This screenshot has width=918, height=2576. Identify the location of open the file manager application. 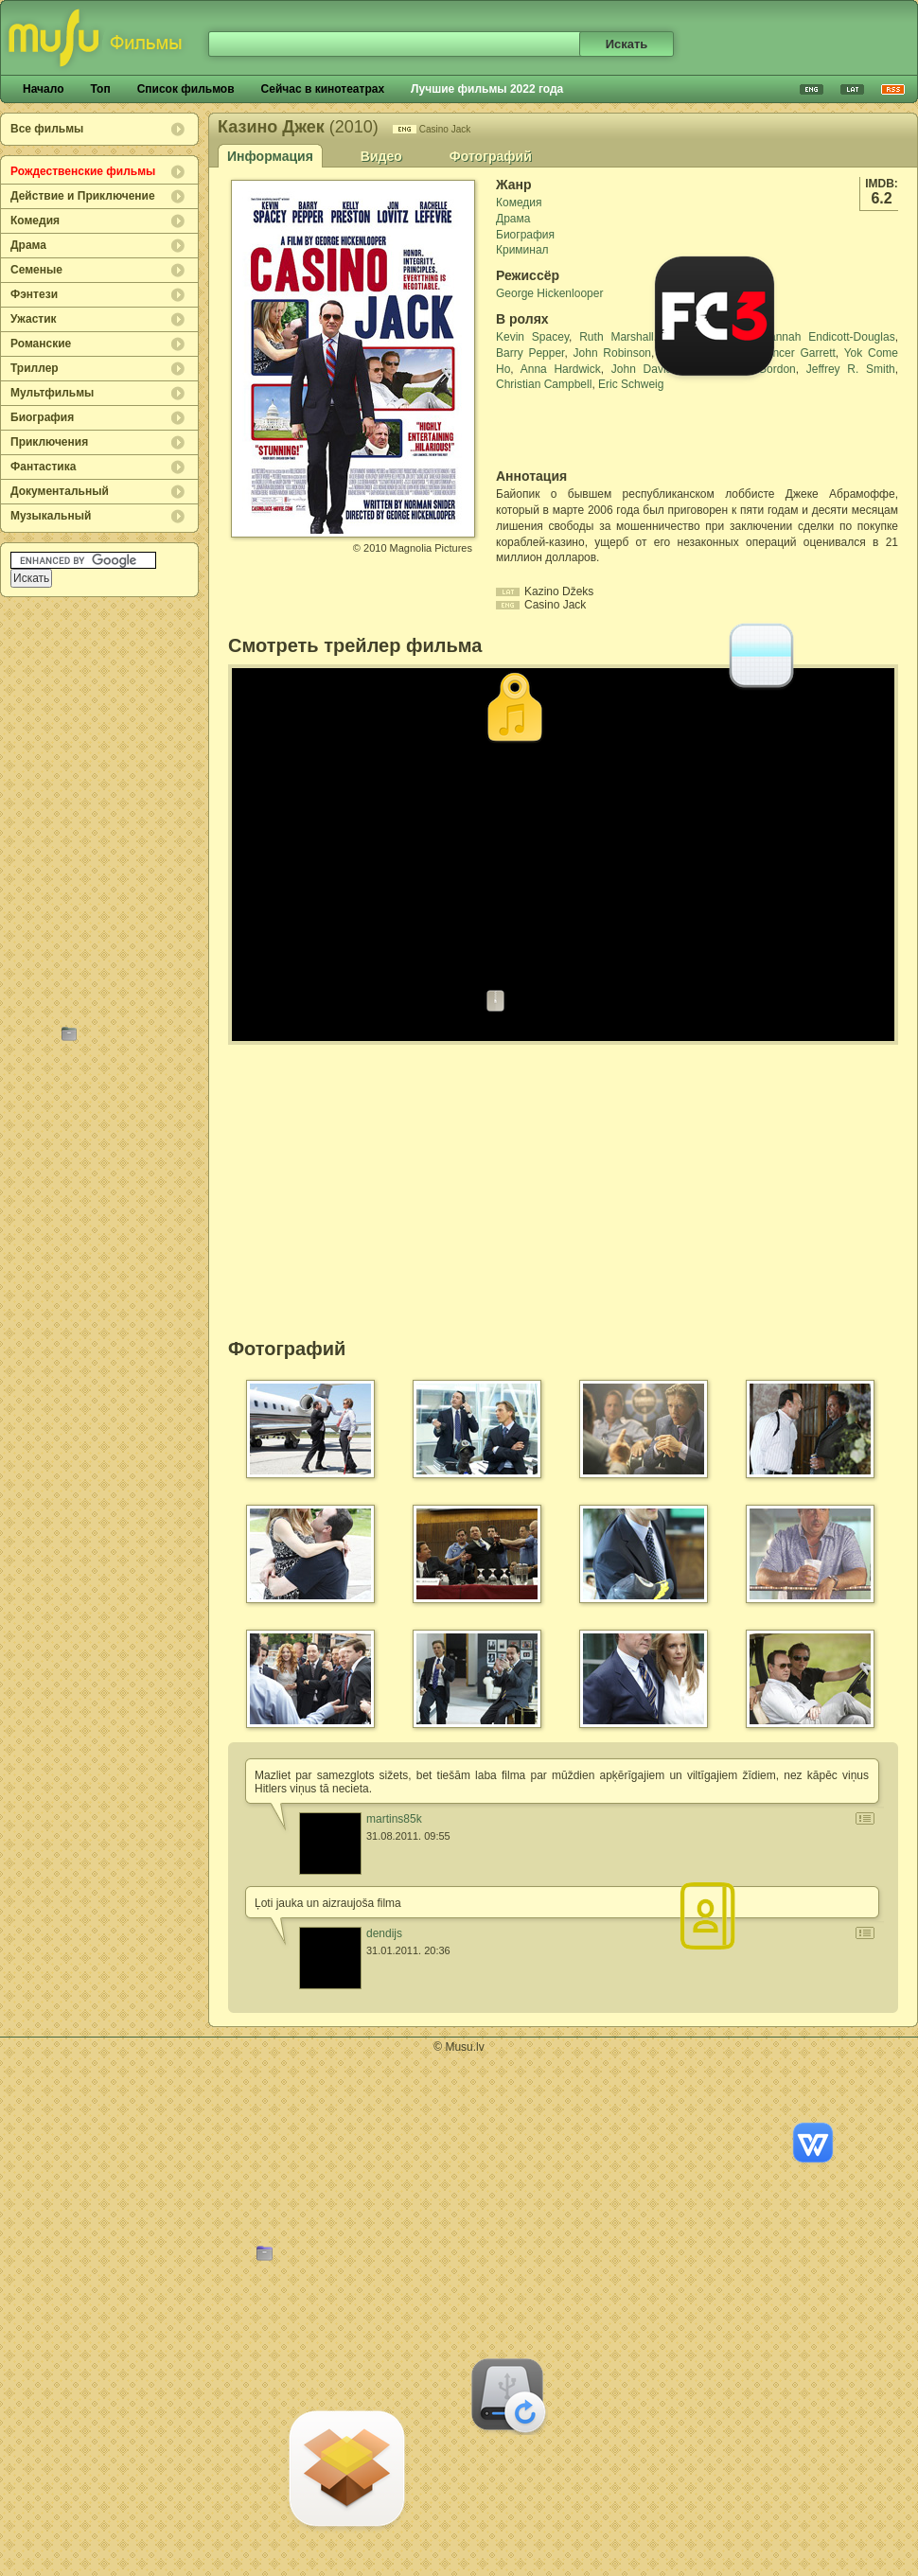
(264, 2252).